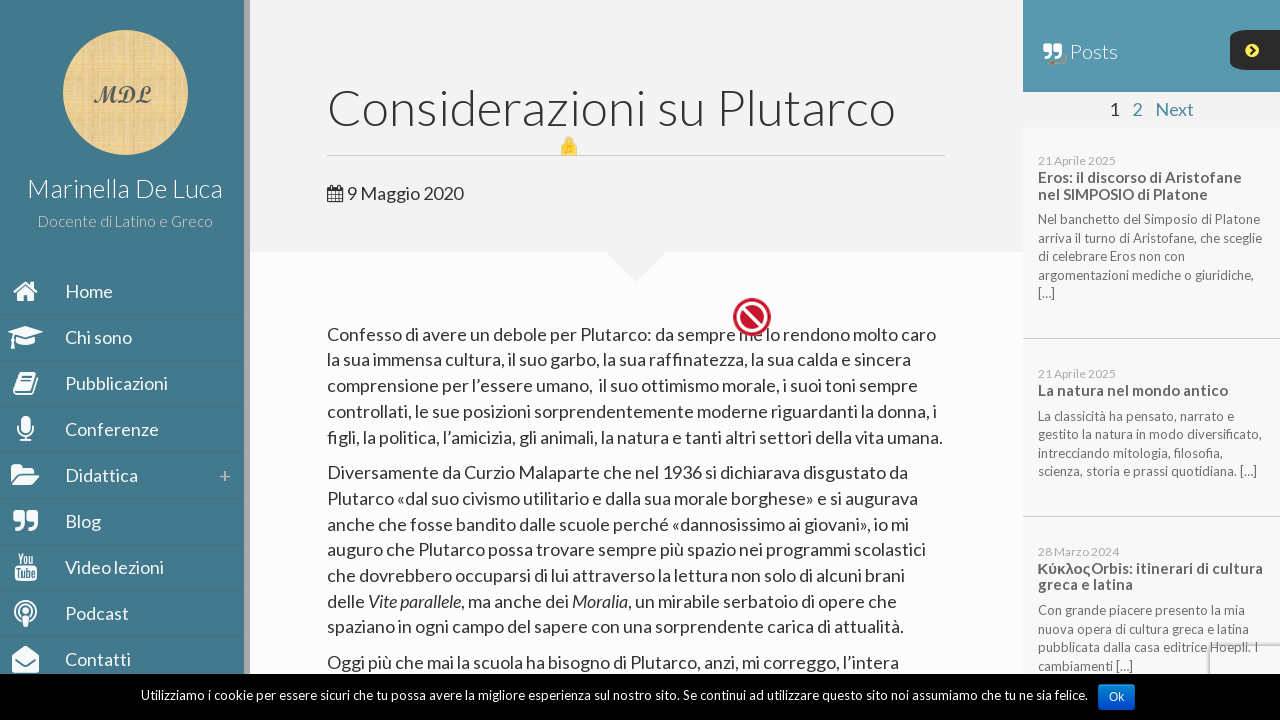 This screenshot has width=1280, height=720. What do you see at coordinates (1057, 59) in the screenshot?
I see `reply to all recipients of an email` at bounding box center [1057, 59].